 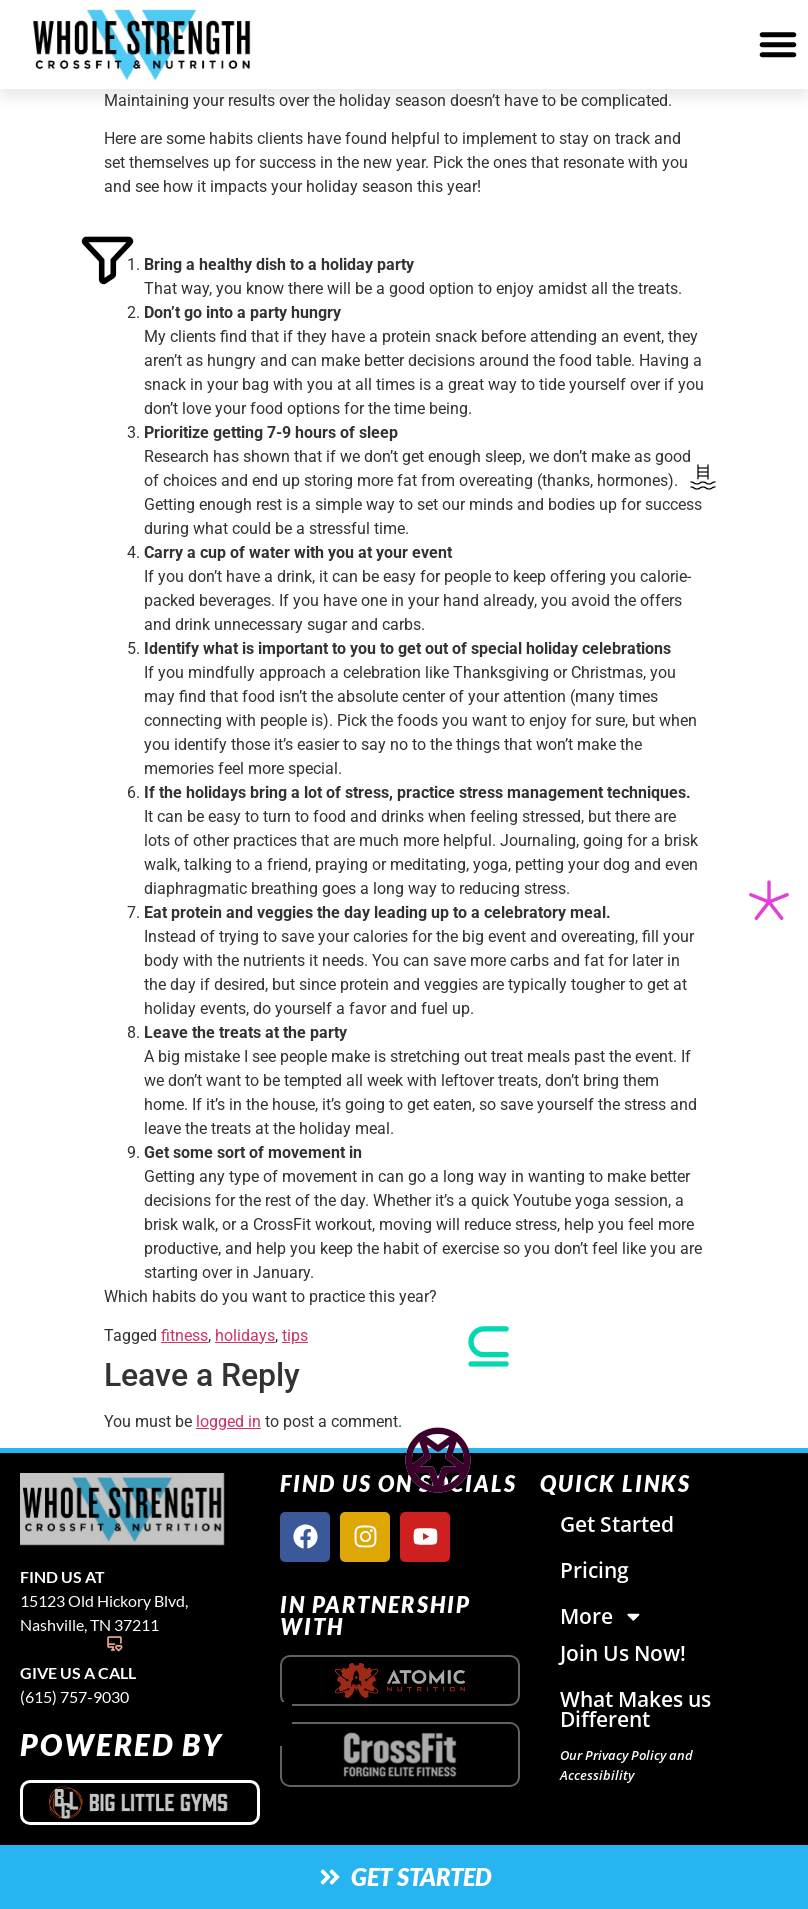 I want to click on filter or sort content, so click(x=107, y=258).